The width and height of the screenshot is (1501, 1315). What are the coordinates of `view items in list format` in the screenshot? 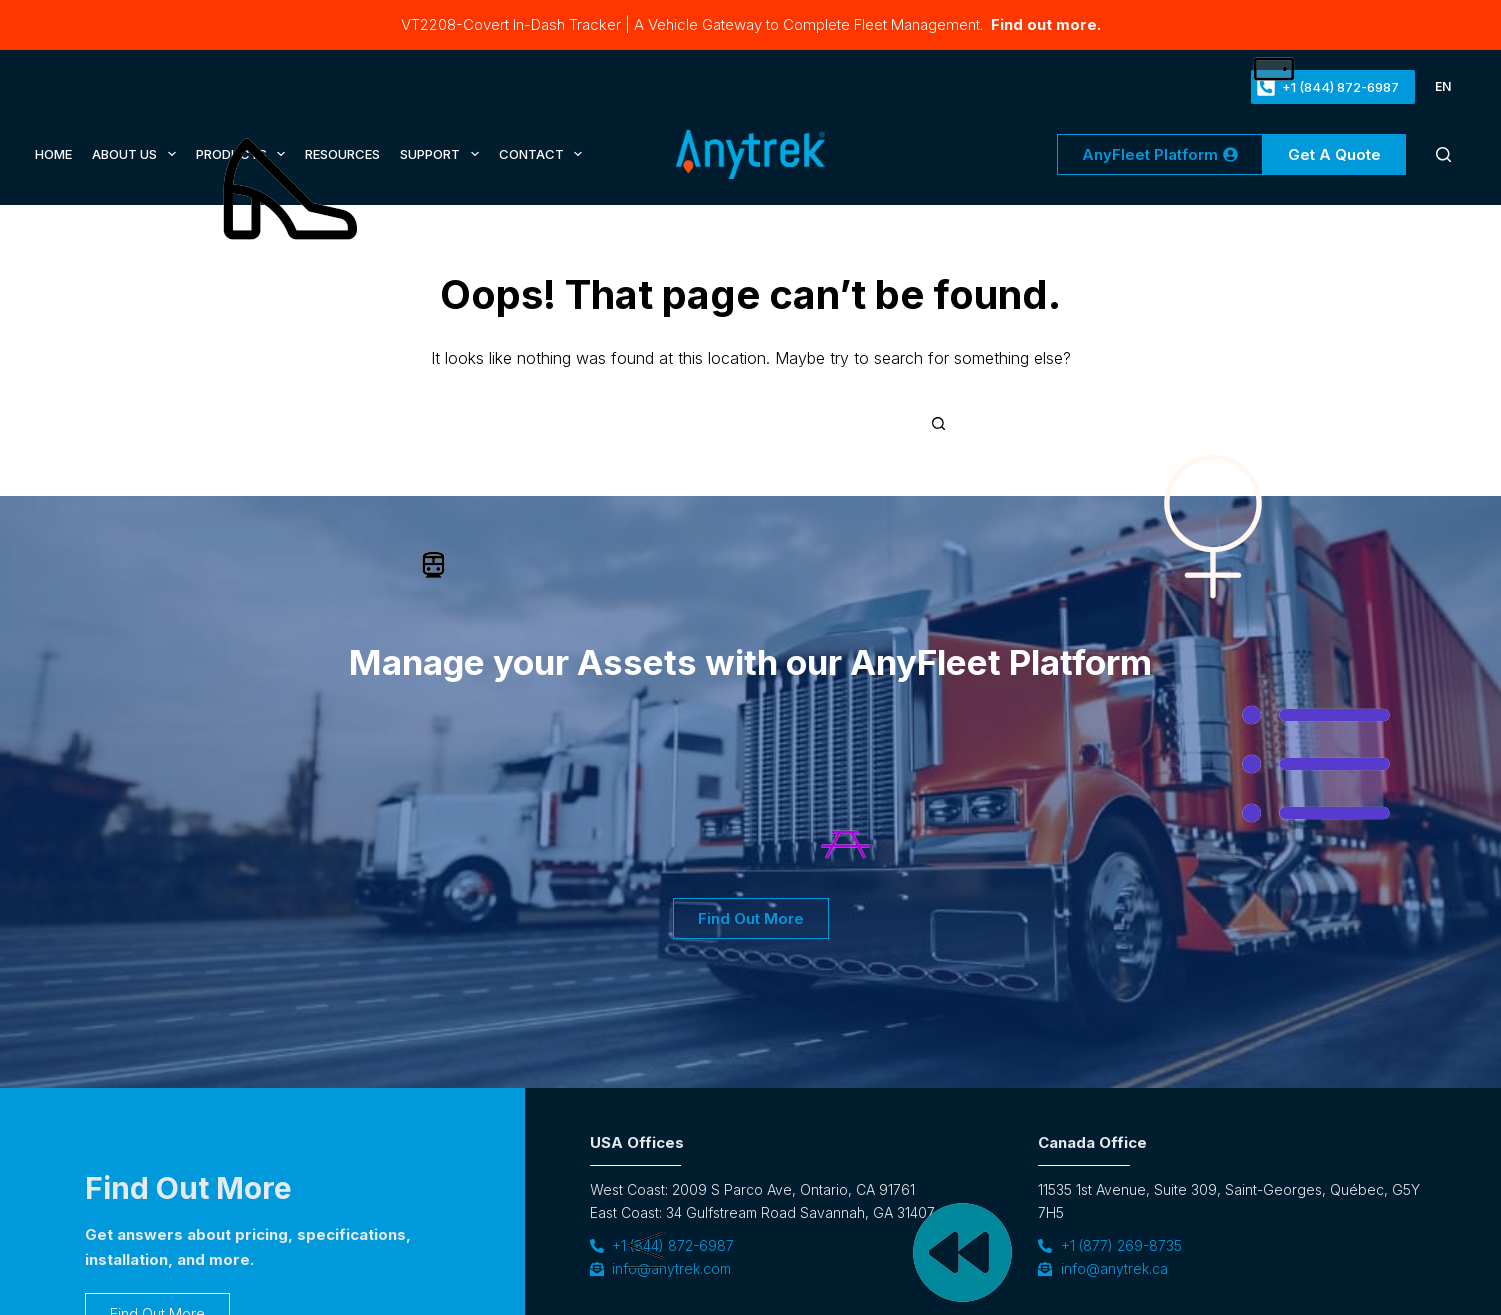 It's located at (1316, 764).